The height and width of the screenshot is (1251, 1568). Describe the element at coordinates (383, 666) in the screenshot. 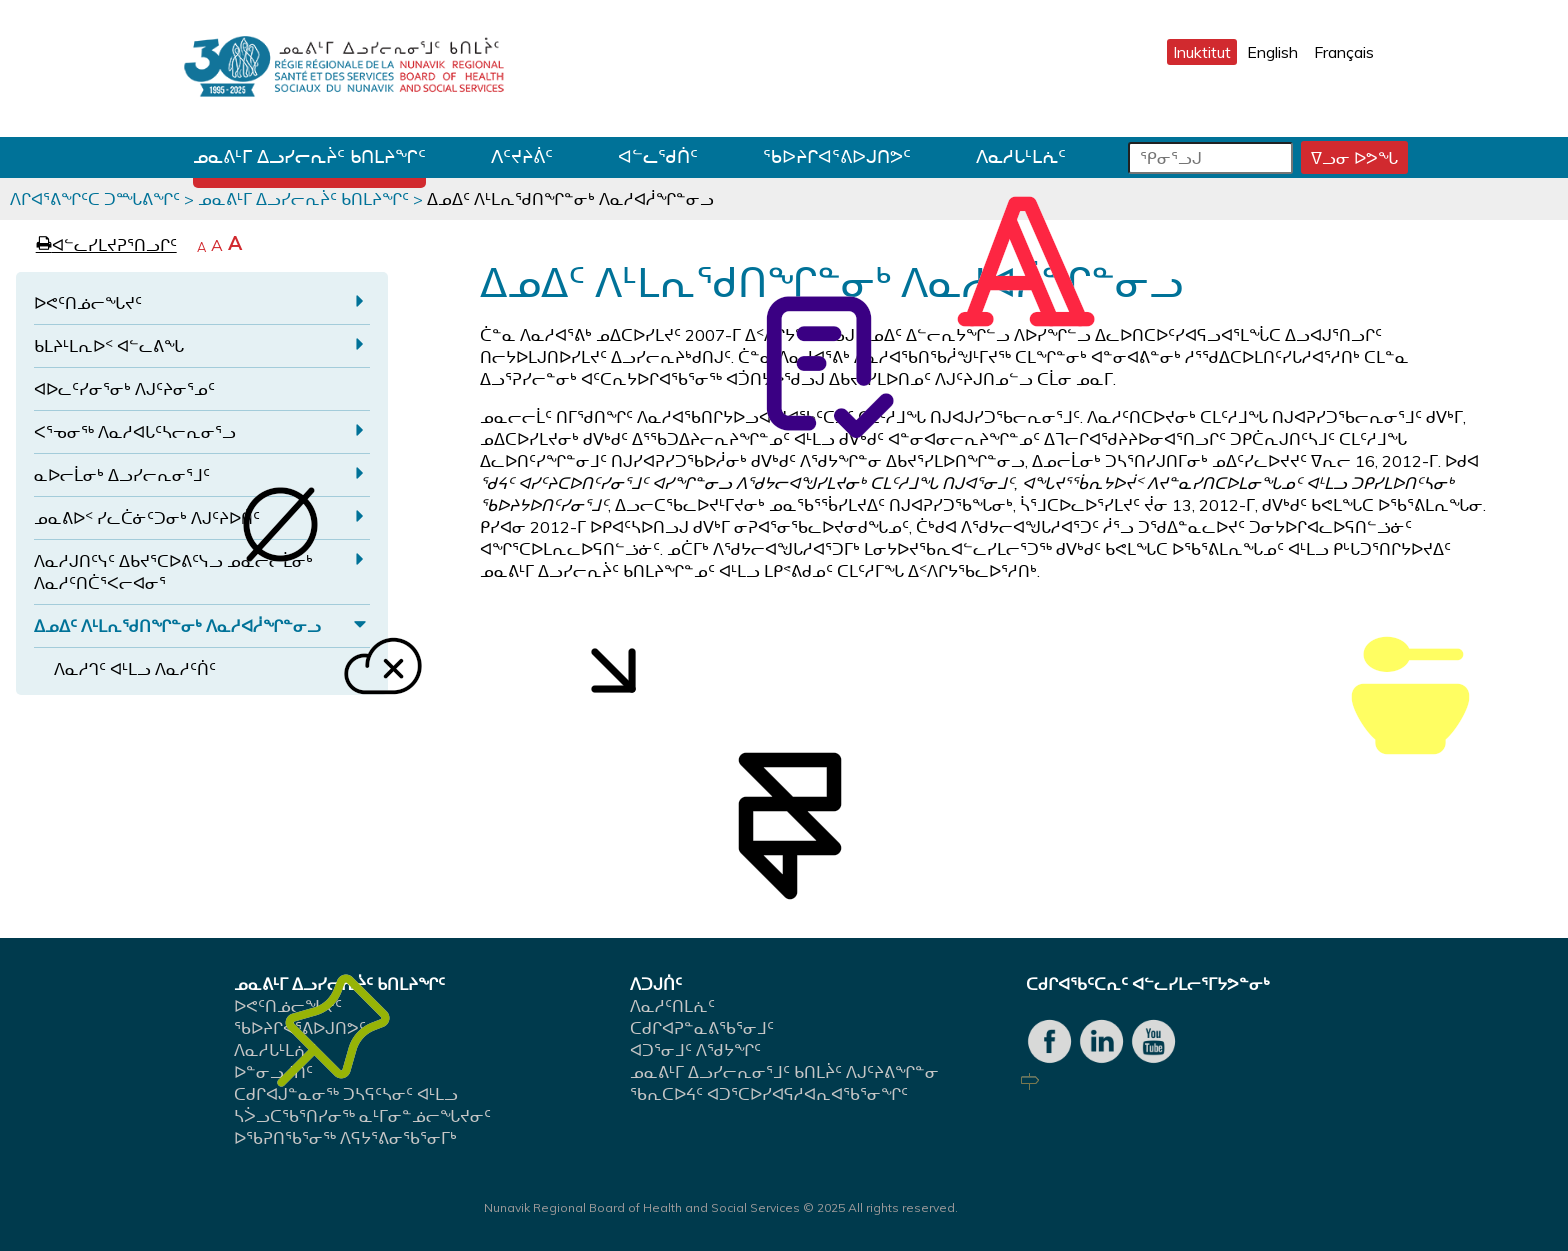

I see `disconnect from cloud storage` at that location.